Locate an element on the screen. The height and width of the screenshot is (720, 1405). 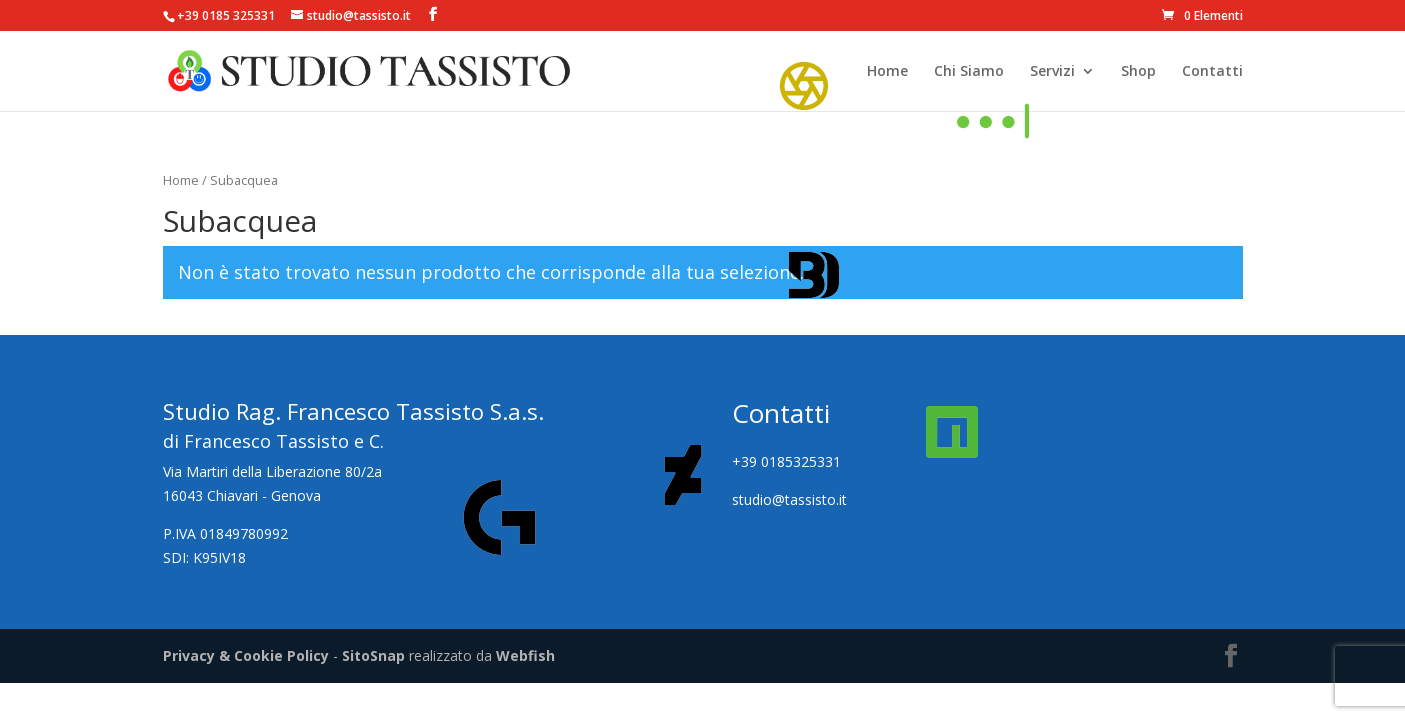
open lastpass password manager is located at coordinates (993, 121).